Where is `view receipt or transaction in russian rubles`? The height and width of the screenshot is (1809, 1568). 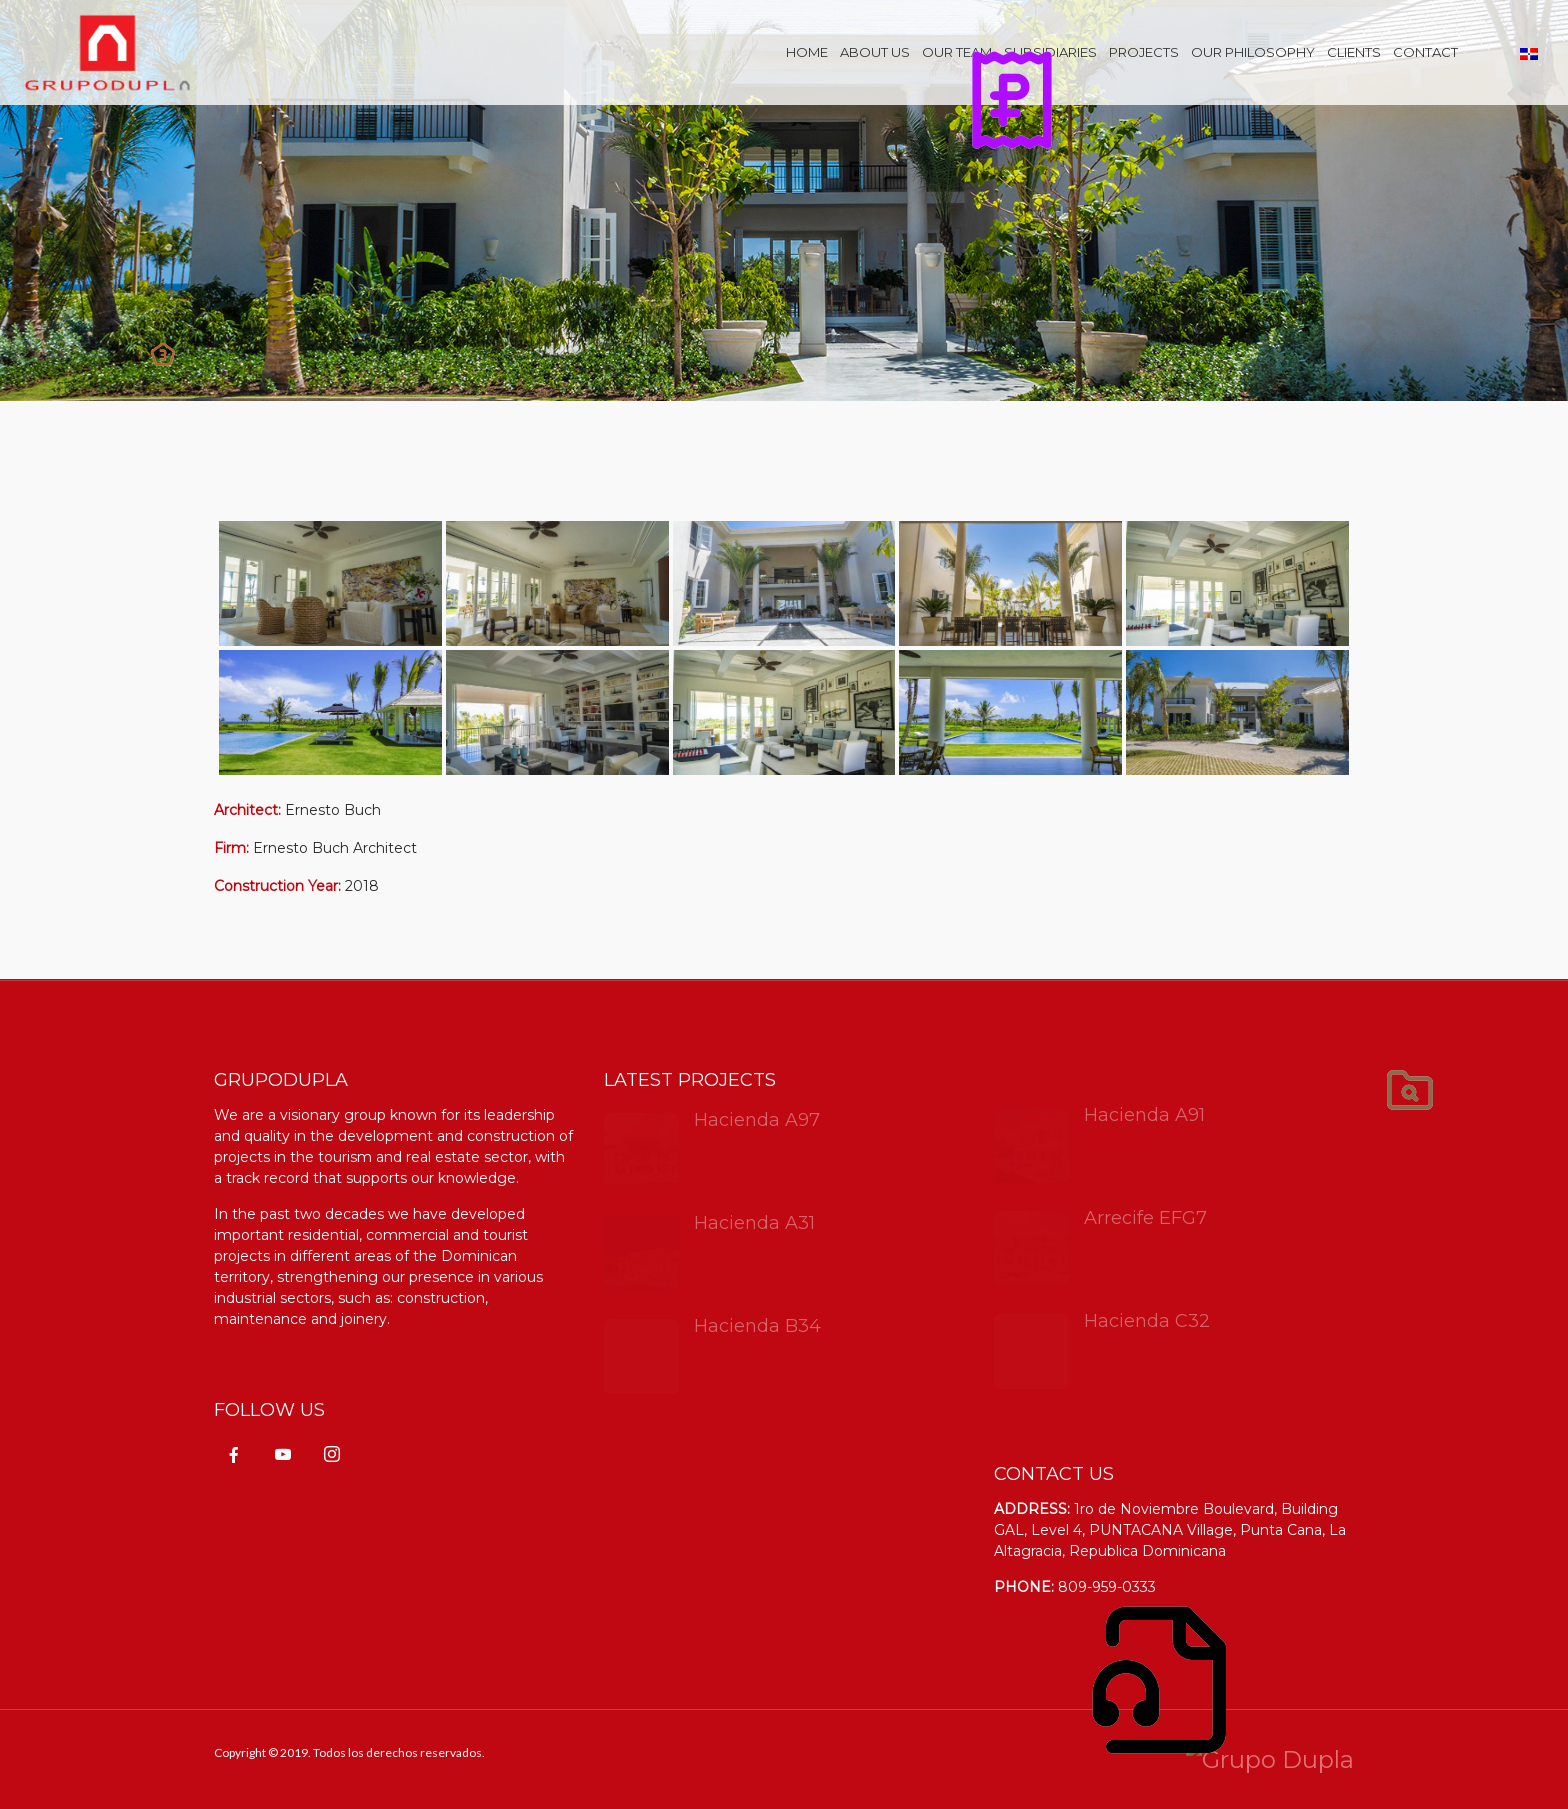 view receipt or transaction in russian rubles is located at coordinates (1012, 100).